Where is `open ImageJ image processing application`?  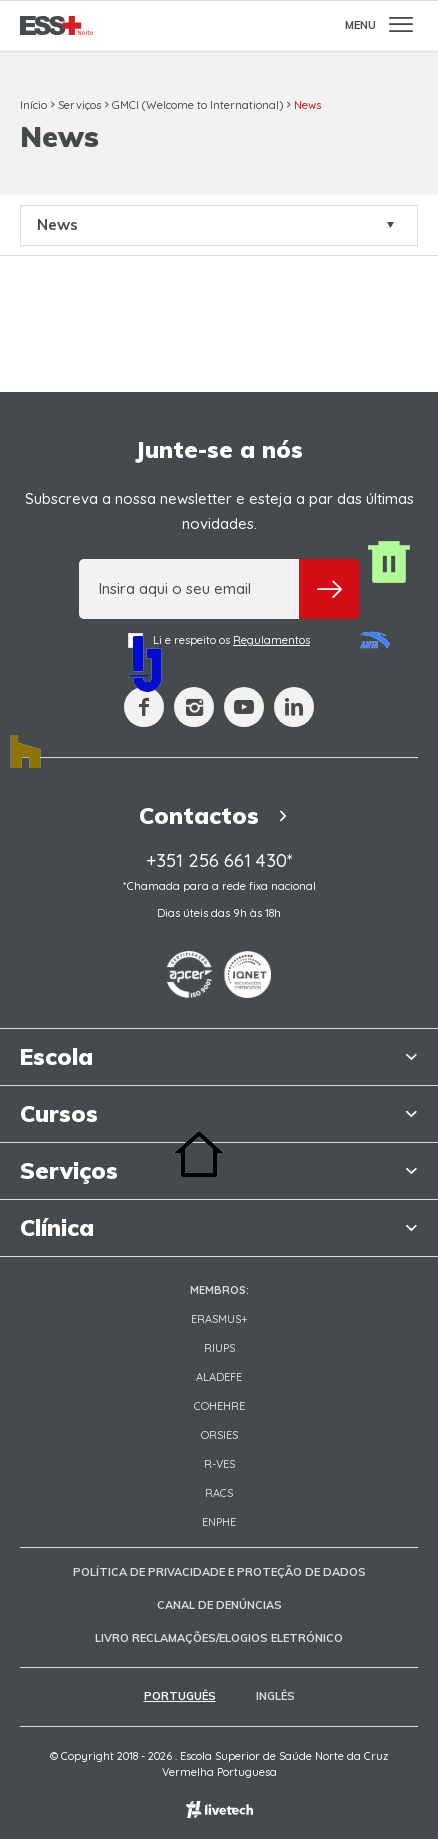
open ImageJ image processing application is located at coordinates (145, 664).